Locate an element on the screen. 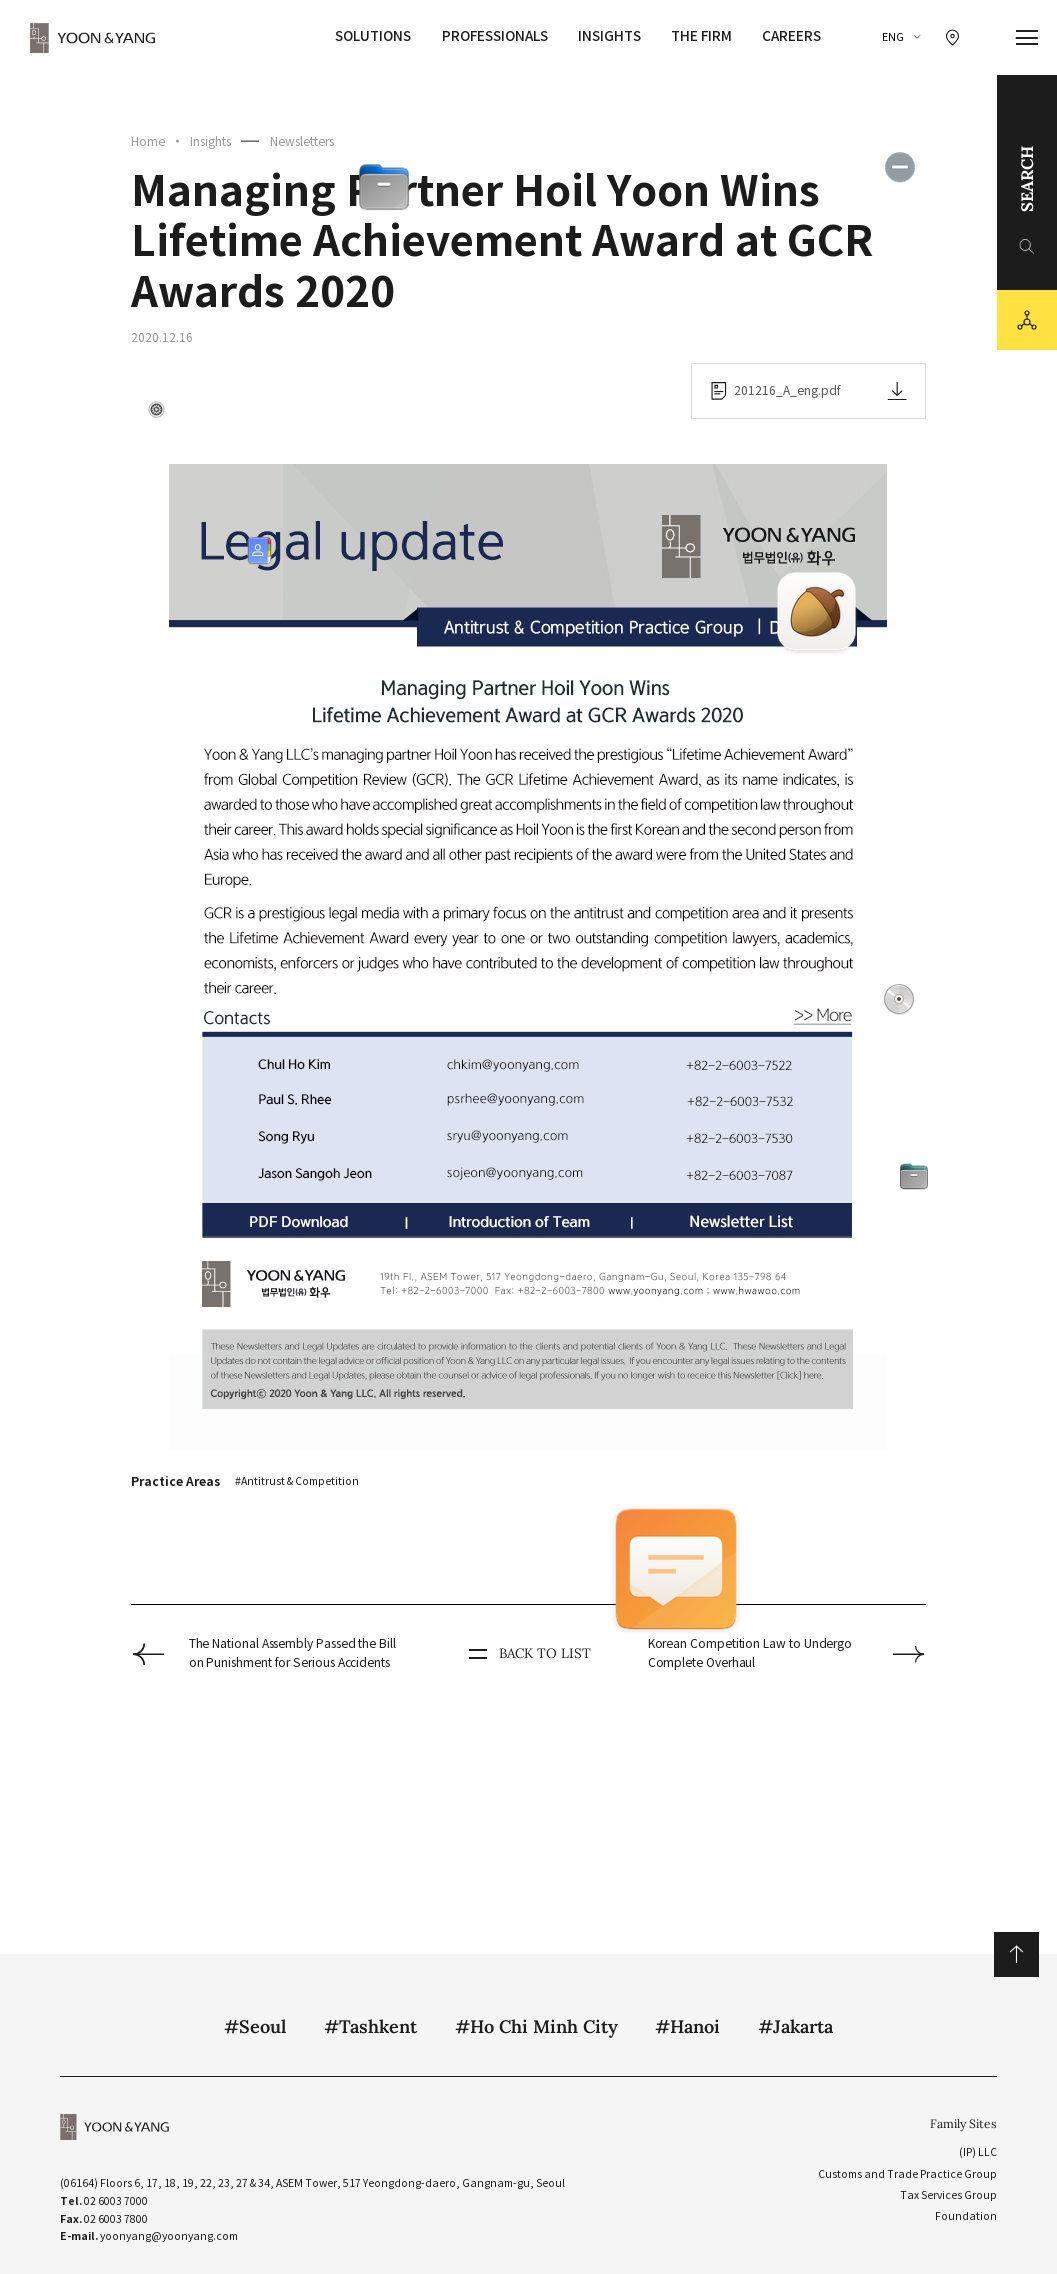 The height and width of the screenshot is (2274, 1057). open the file manager application is located at coordinates (384, 187).